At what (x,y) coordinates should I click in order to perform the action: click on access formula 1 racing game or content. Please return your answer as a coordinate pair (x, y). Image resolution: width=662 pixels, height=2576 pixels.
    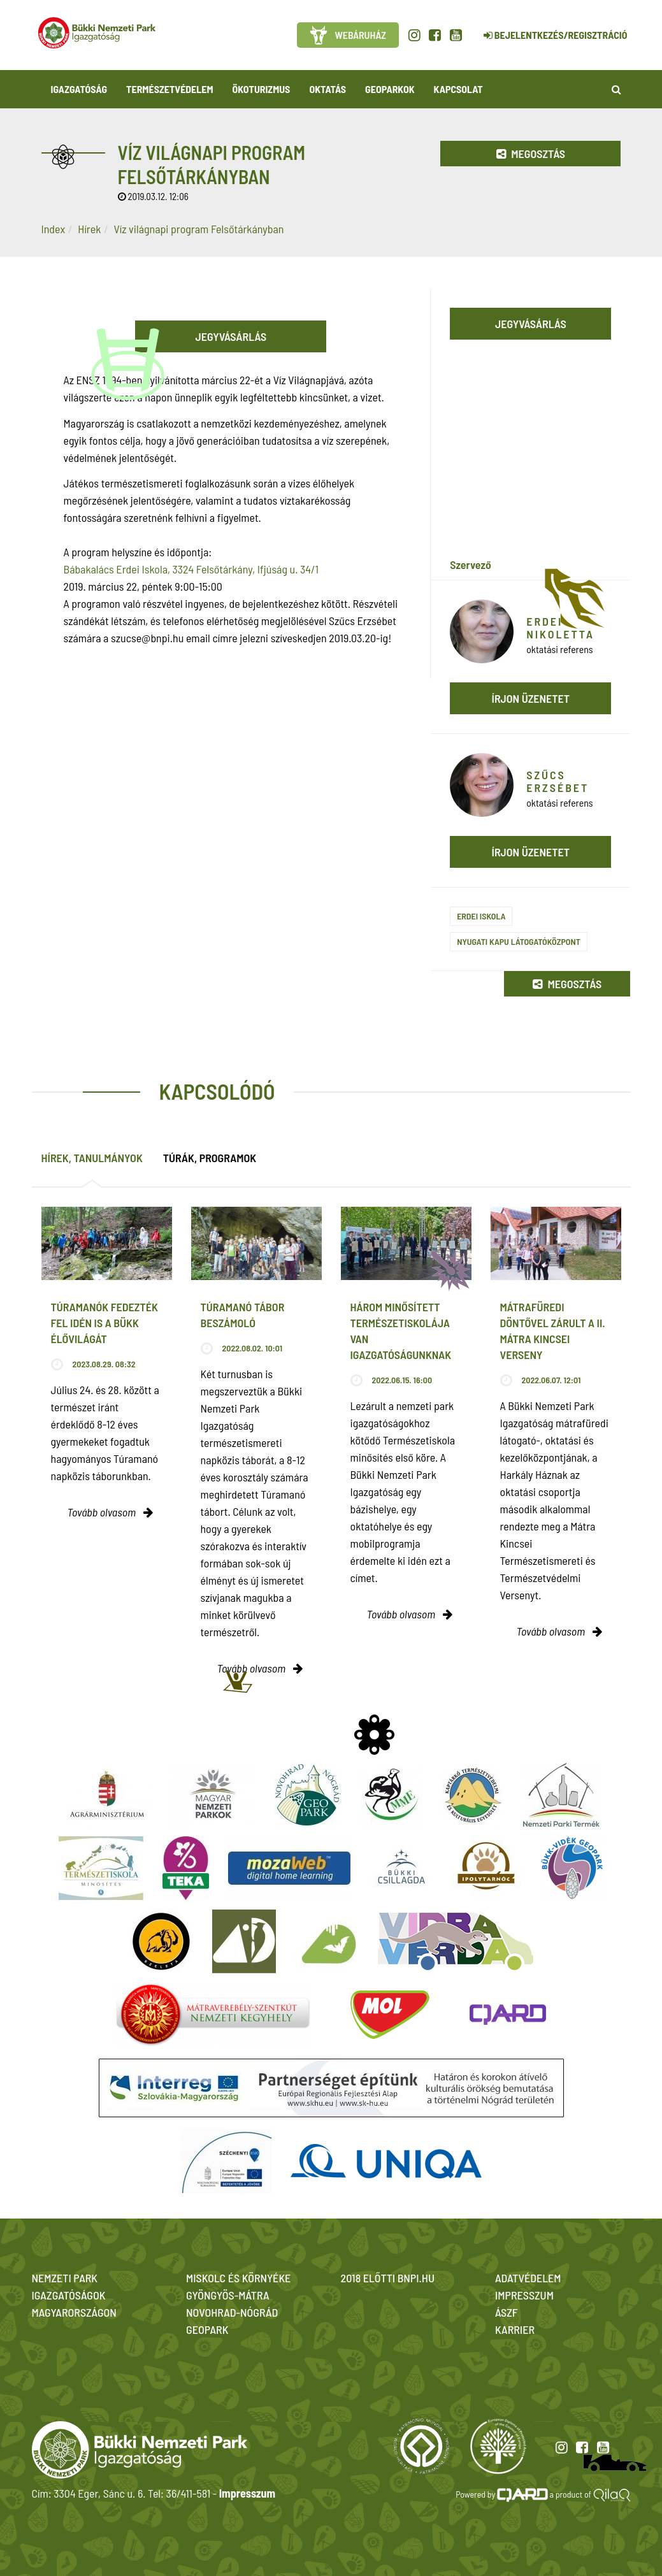
    Looking at the image, I should click on (615, 2463).